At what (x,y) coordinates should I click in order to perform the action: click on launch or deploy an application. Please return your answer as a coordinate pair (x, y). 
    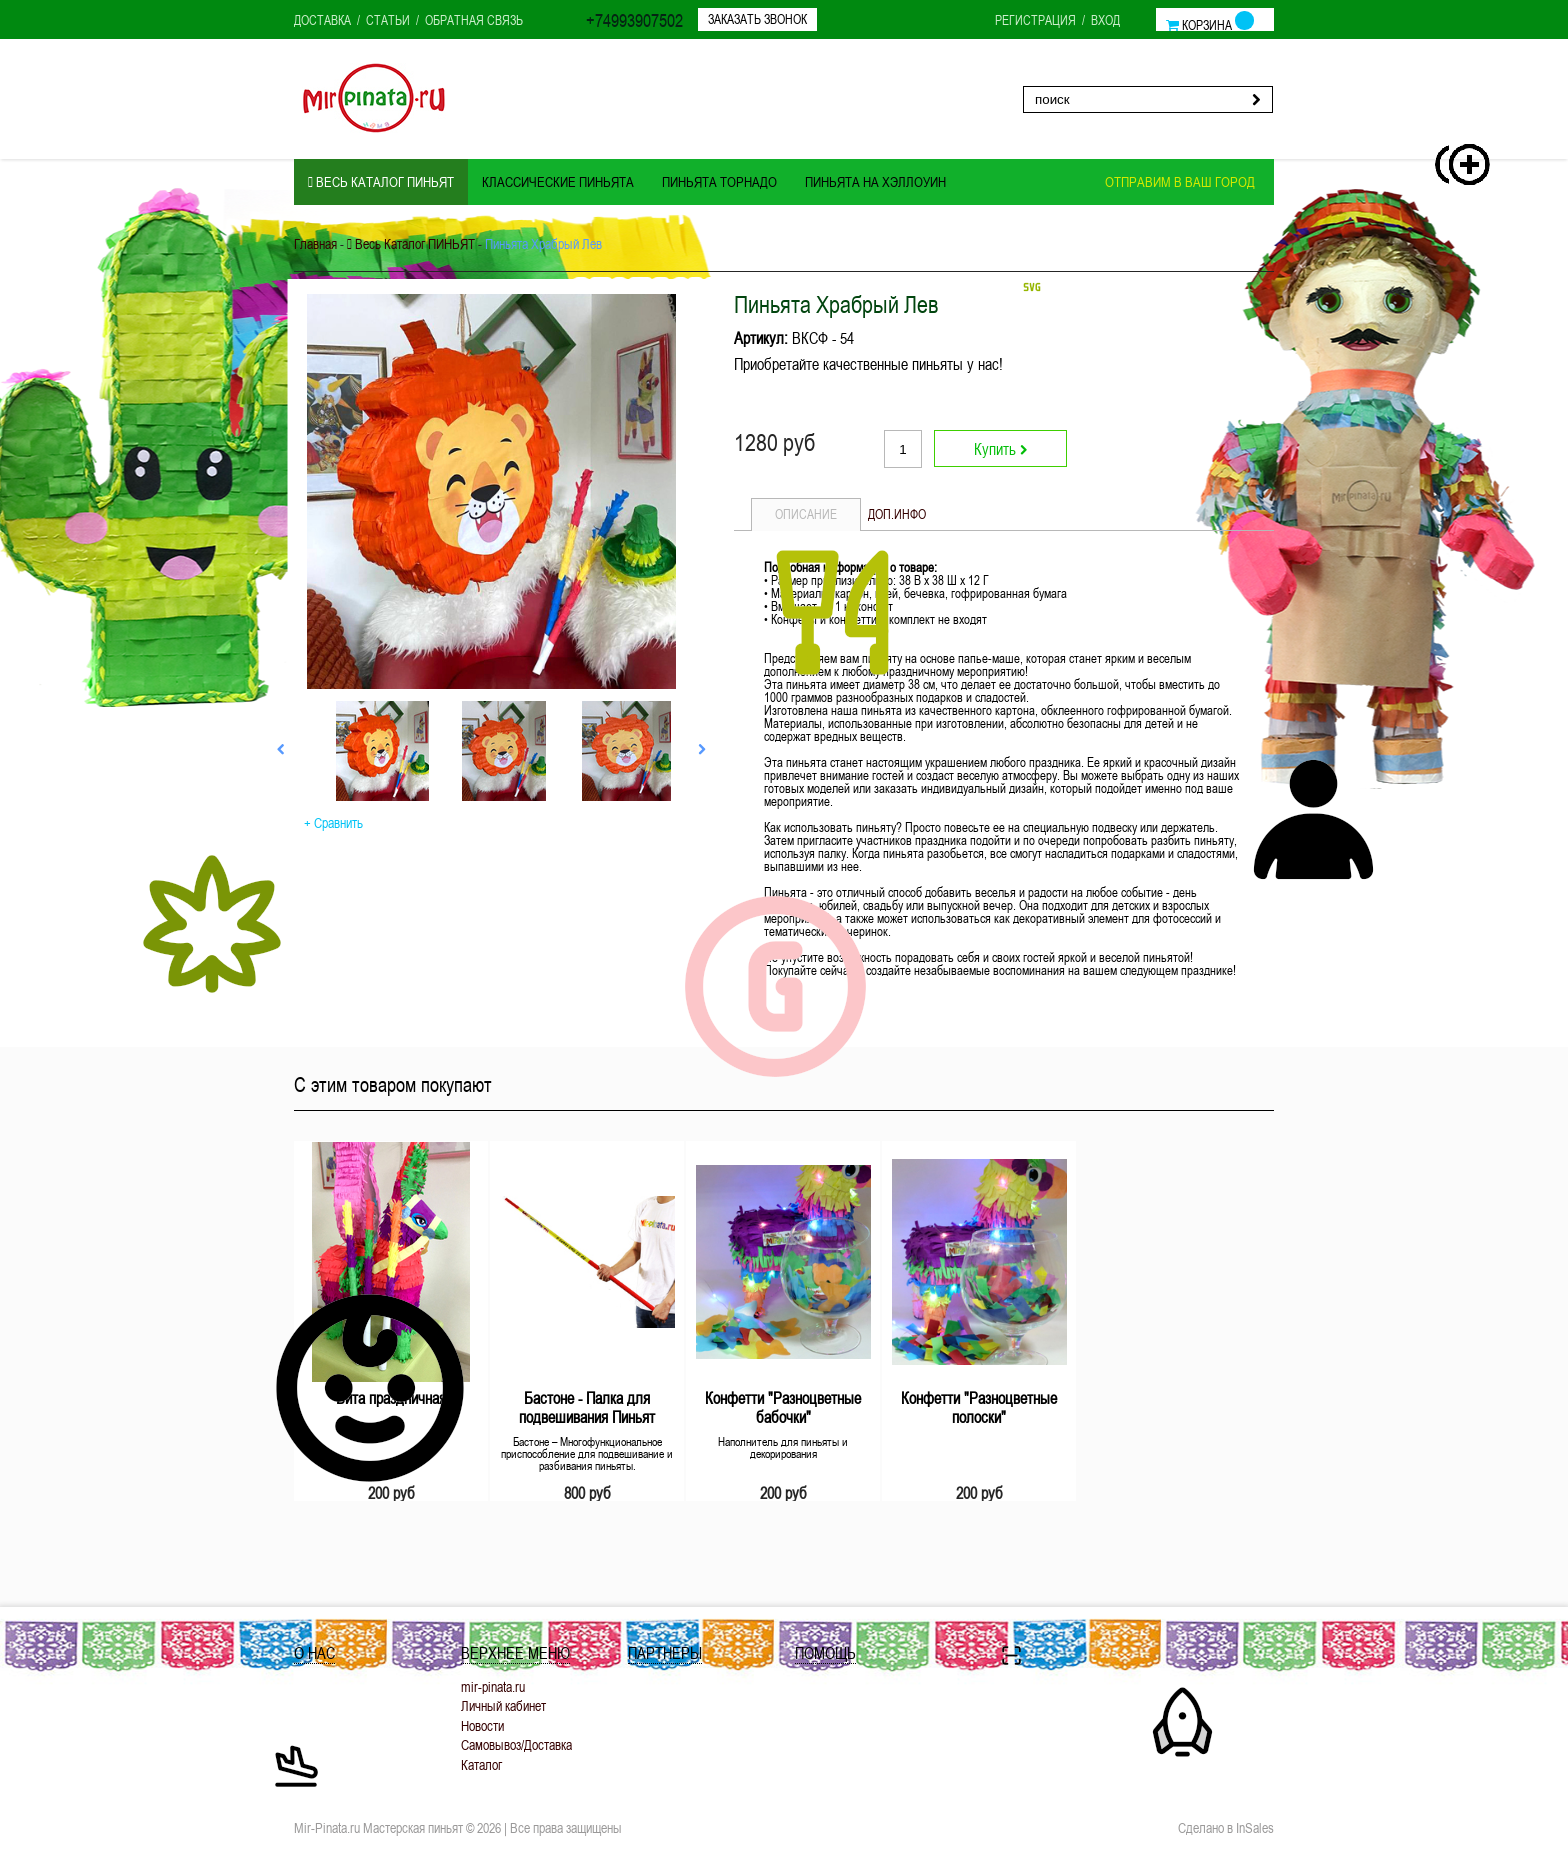
    Looking at the image, I should click on (1182, 1724).